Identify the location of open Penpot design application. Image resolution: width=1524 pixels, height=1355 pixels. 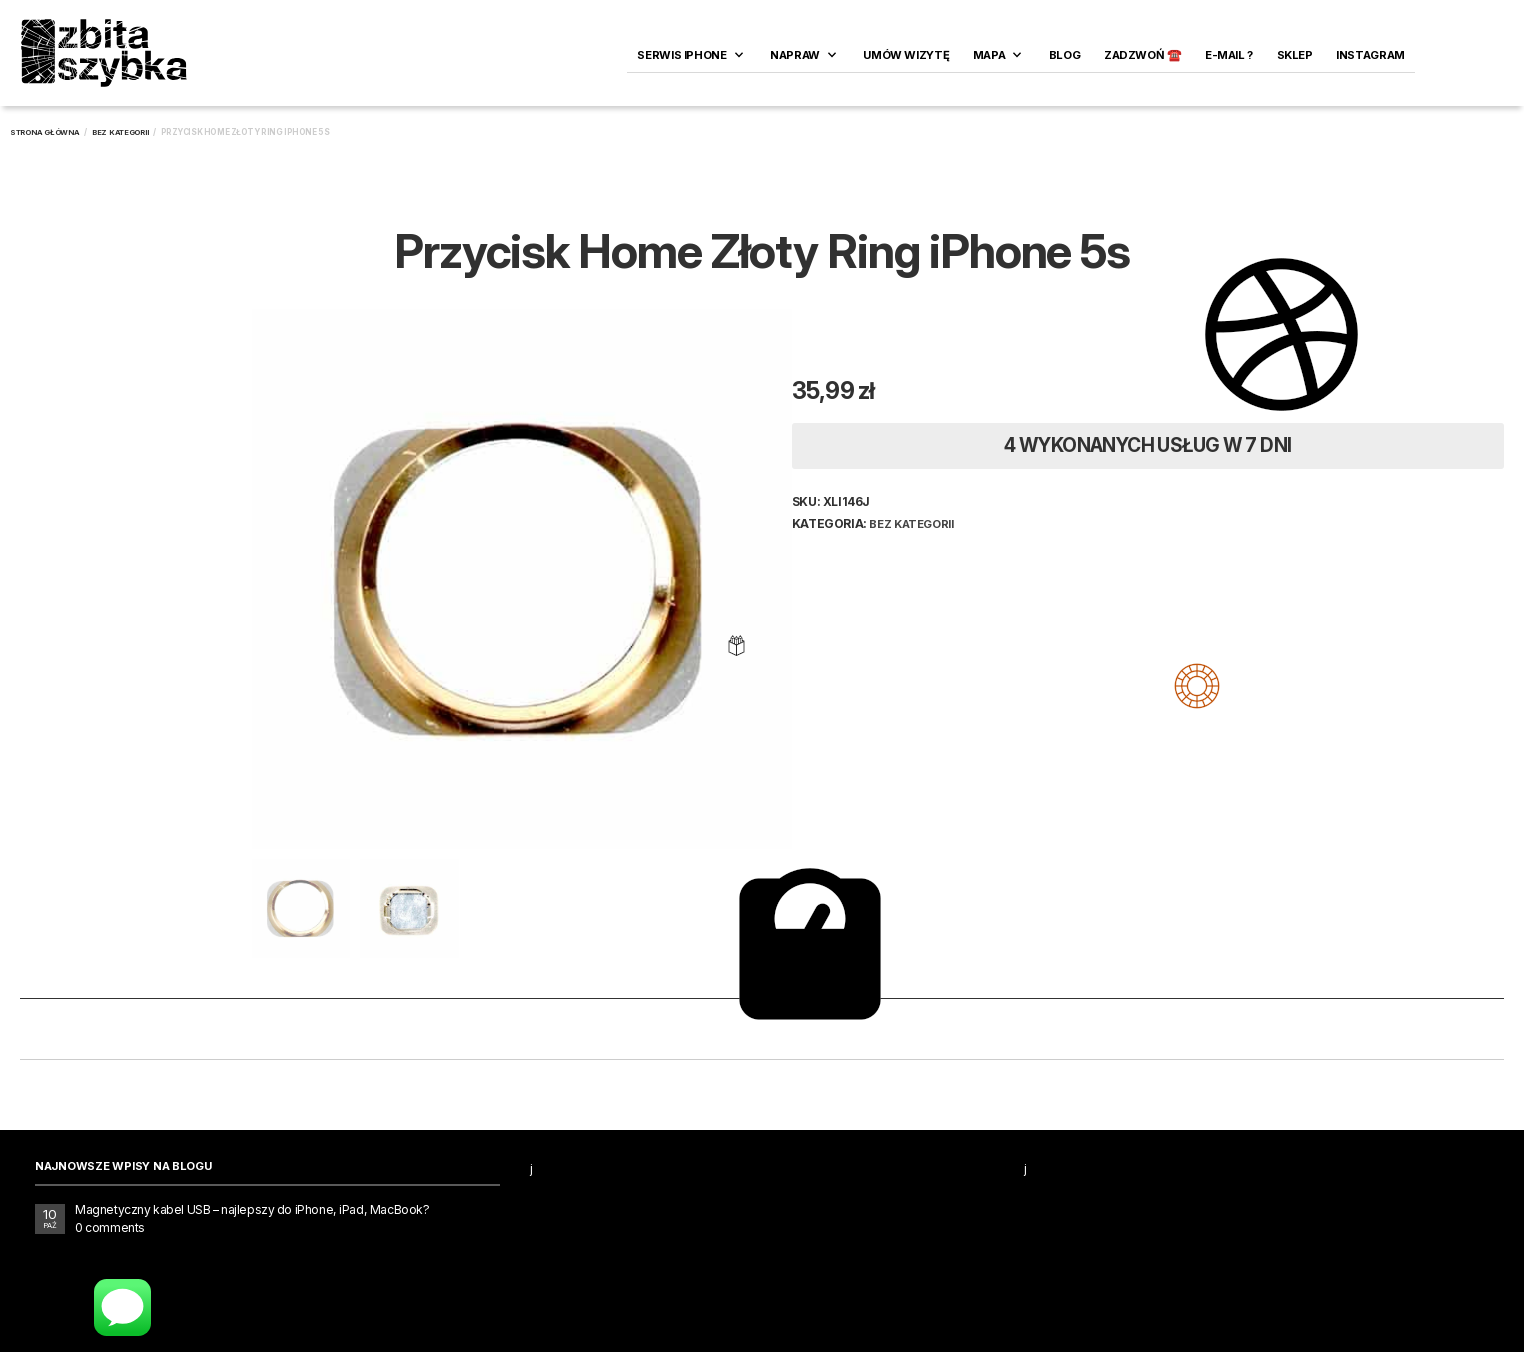
(736, 645).